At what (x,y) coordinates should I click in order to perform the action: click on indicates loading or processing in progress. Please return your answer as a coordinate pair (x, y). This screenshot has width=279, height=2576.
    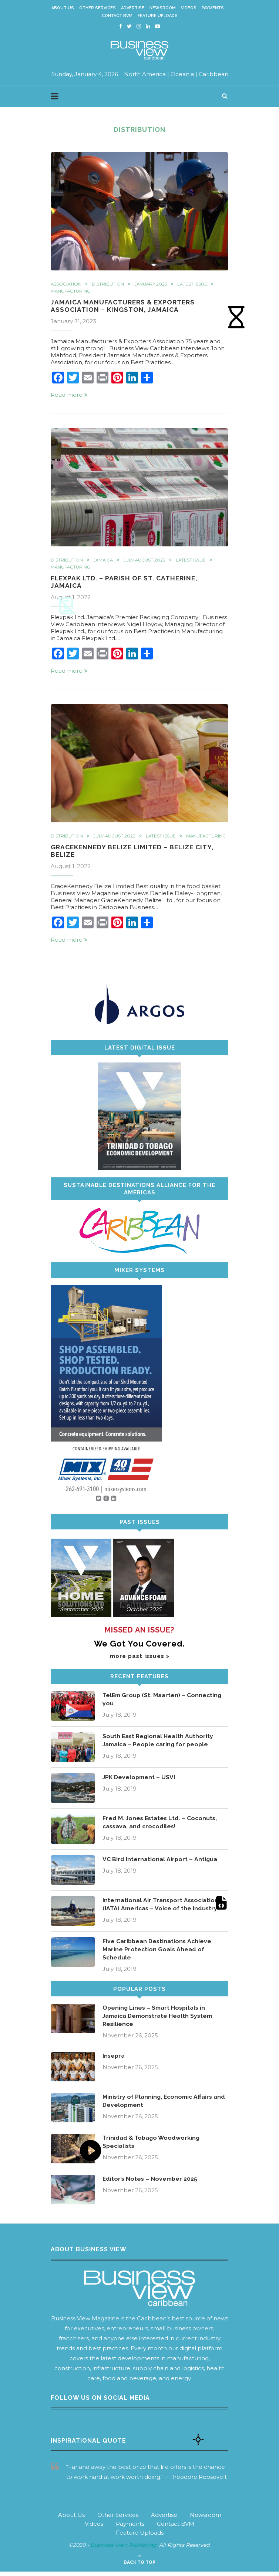
    Looking at the image, I should click on (236, 317).